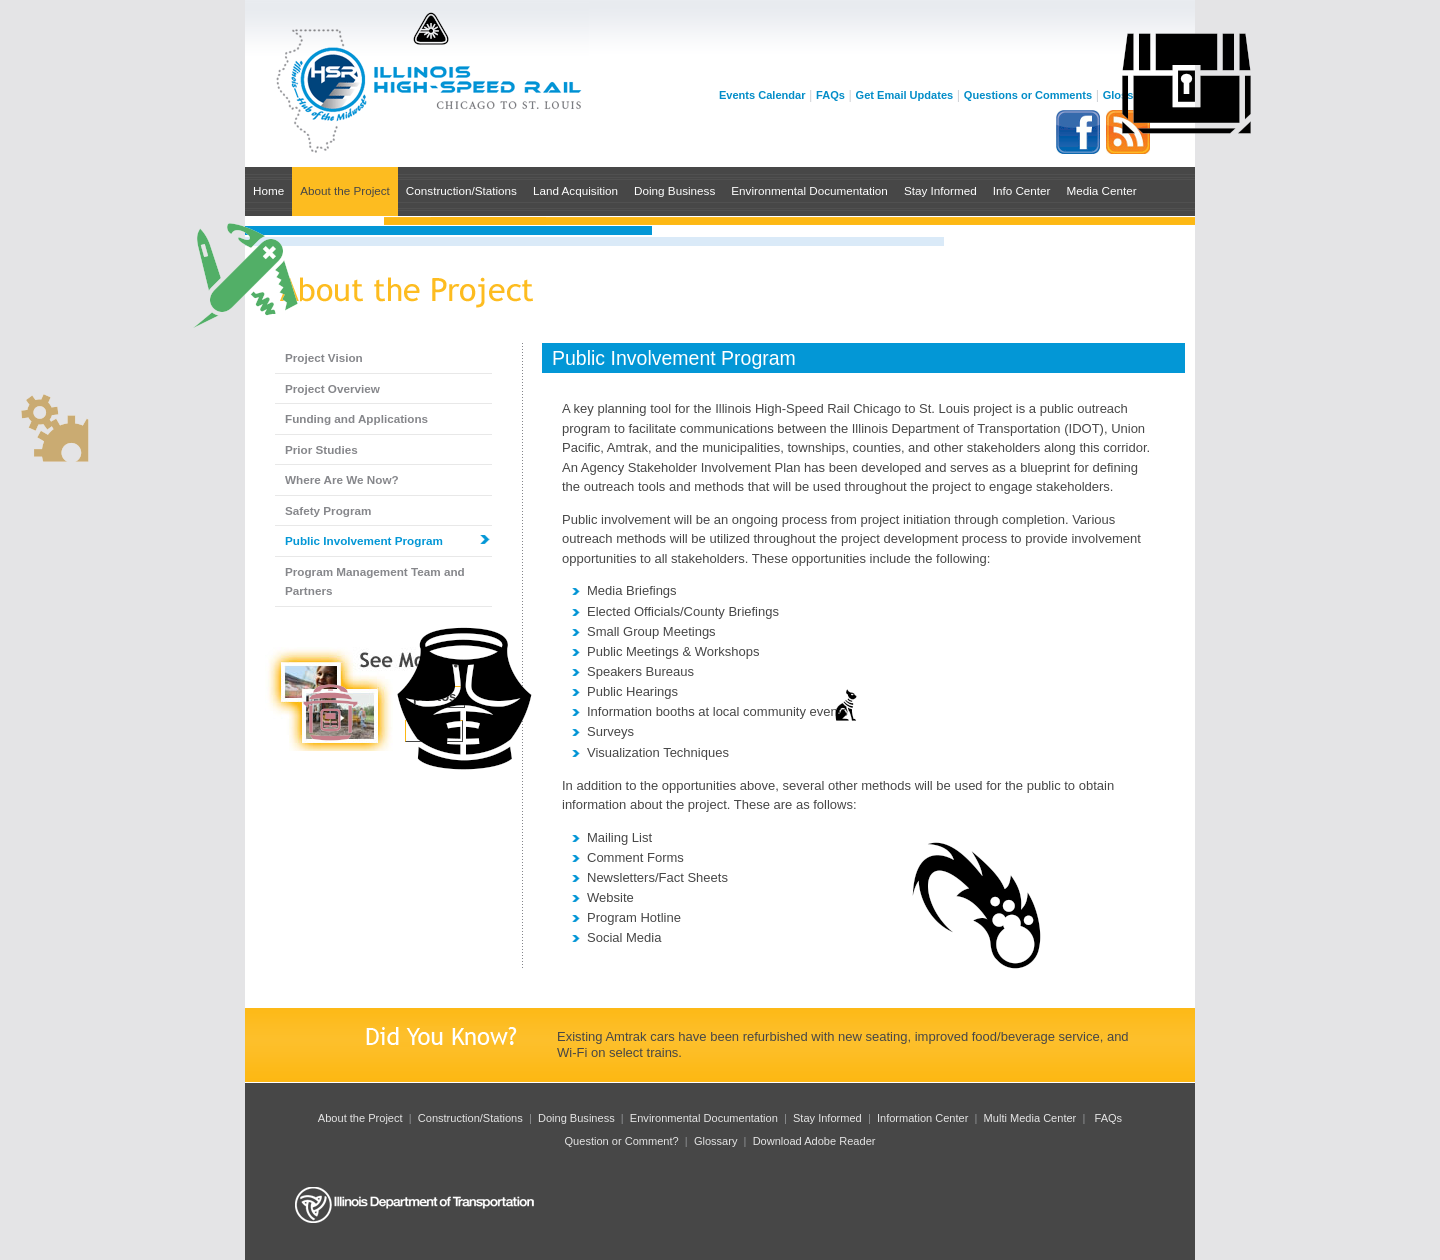 The height and width of the screenshot is (1260, 1440). What do you see at coordinates (1186, 83) in the screenshot?
I see `open your inventory or storage` at bounding box center [1186, 83].